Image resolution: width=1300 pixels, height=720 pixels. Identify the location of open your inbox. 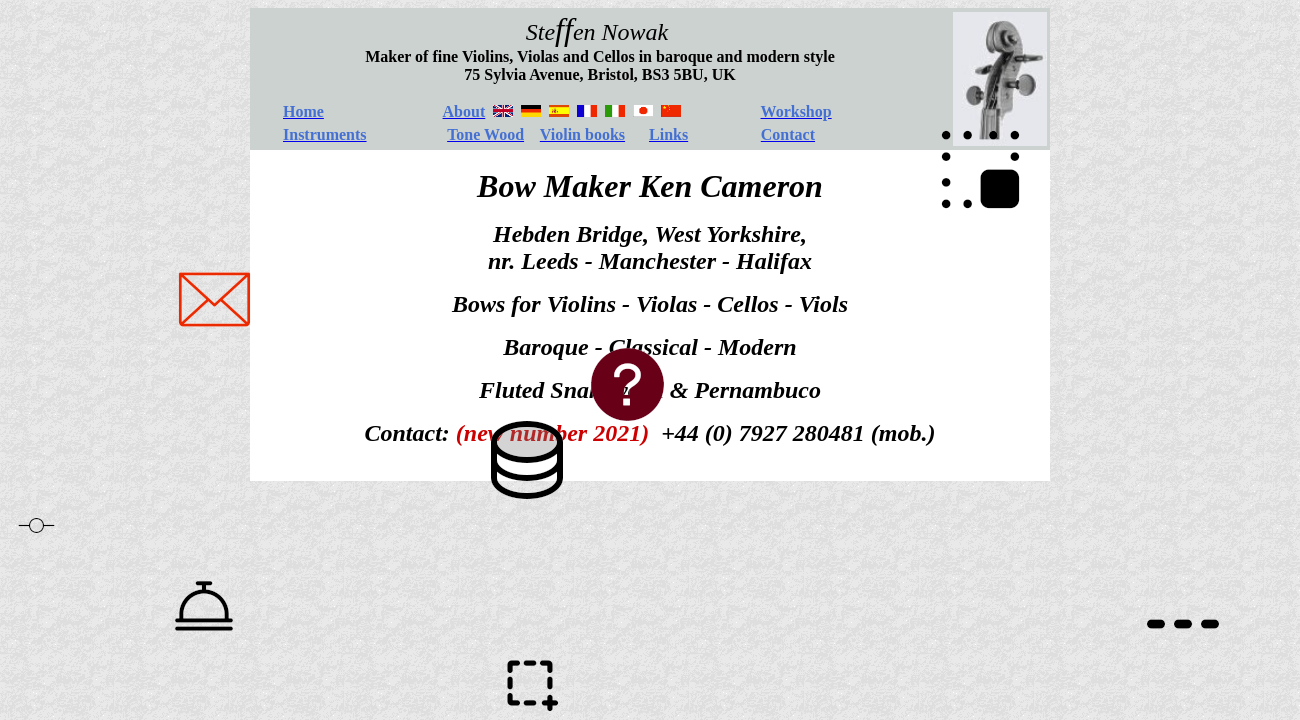
(214, 299).